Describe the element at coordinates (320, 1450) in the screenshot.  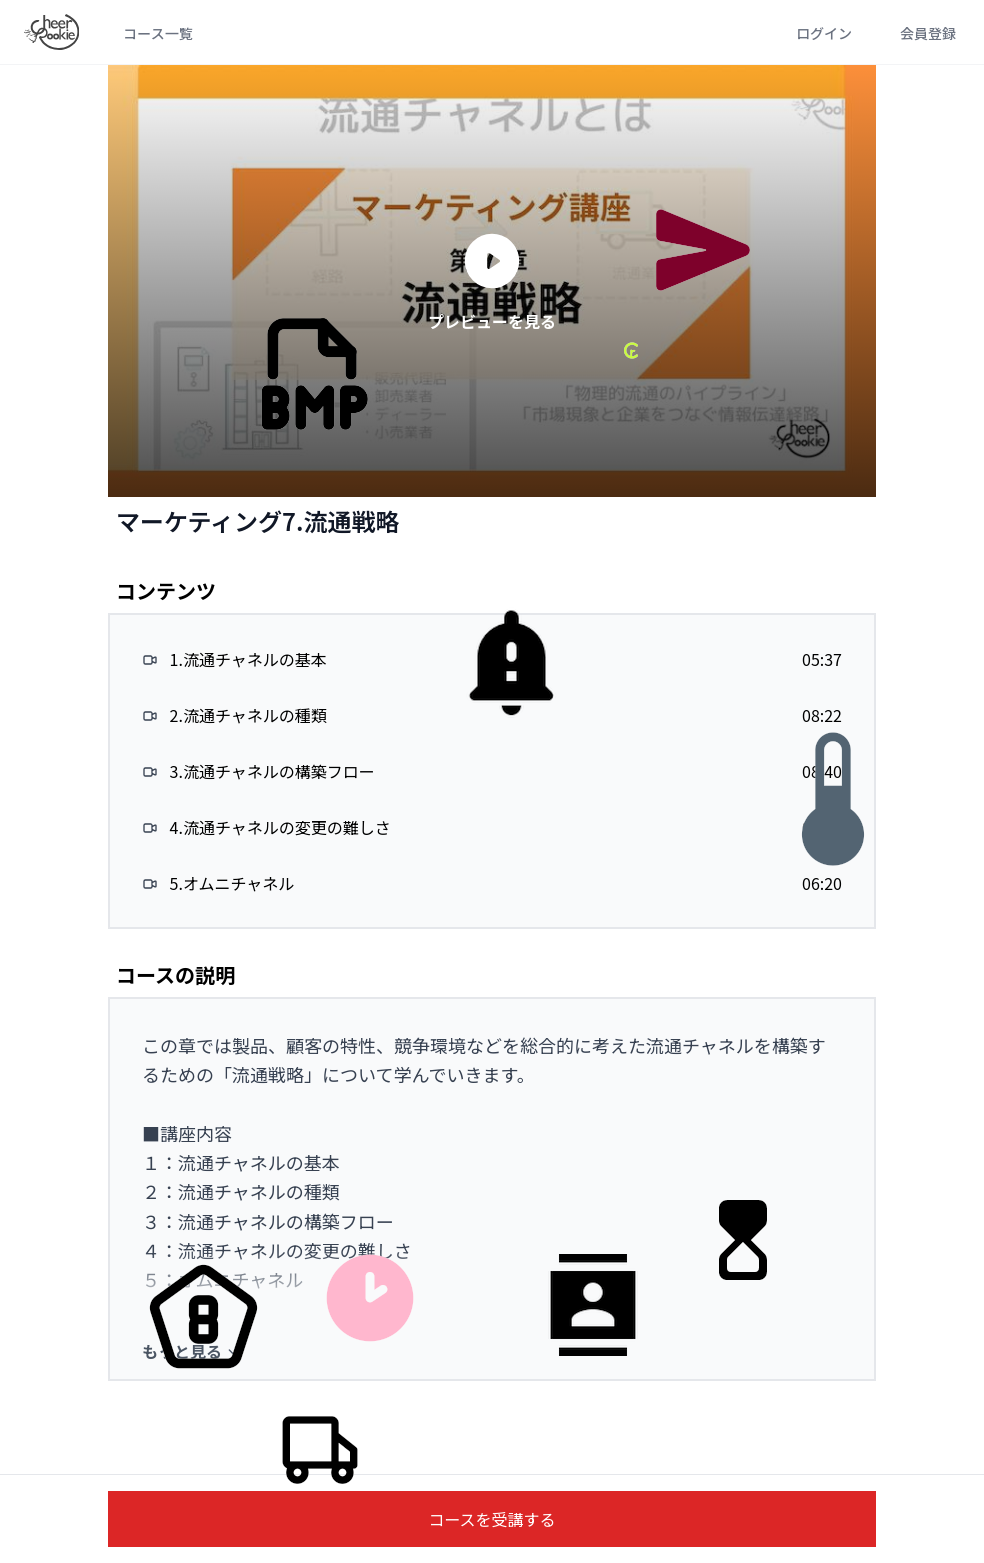
I see `access vehicle or transportation options` at that location.